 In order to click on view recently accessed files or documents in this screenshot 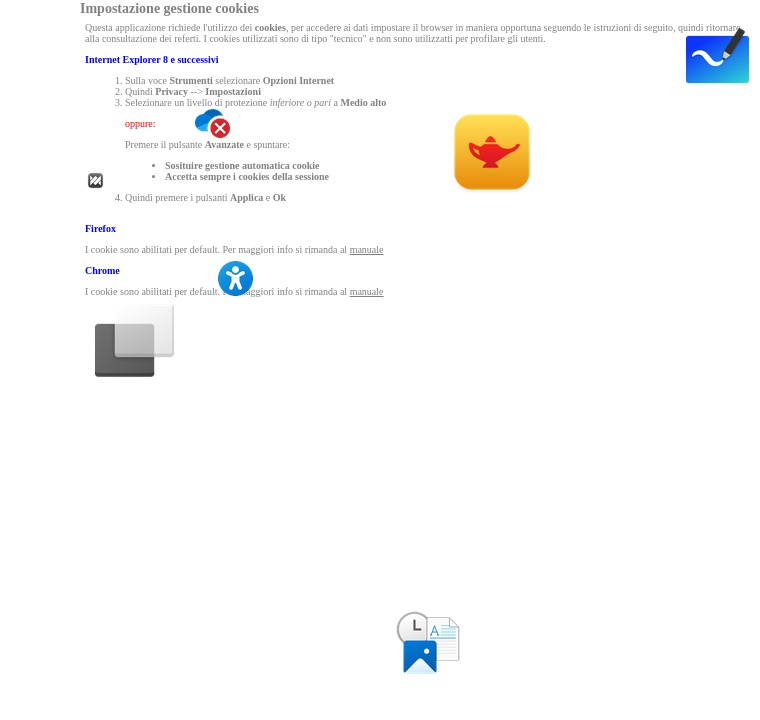, I will do `click(427, 642)`.